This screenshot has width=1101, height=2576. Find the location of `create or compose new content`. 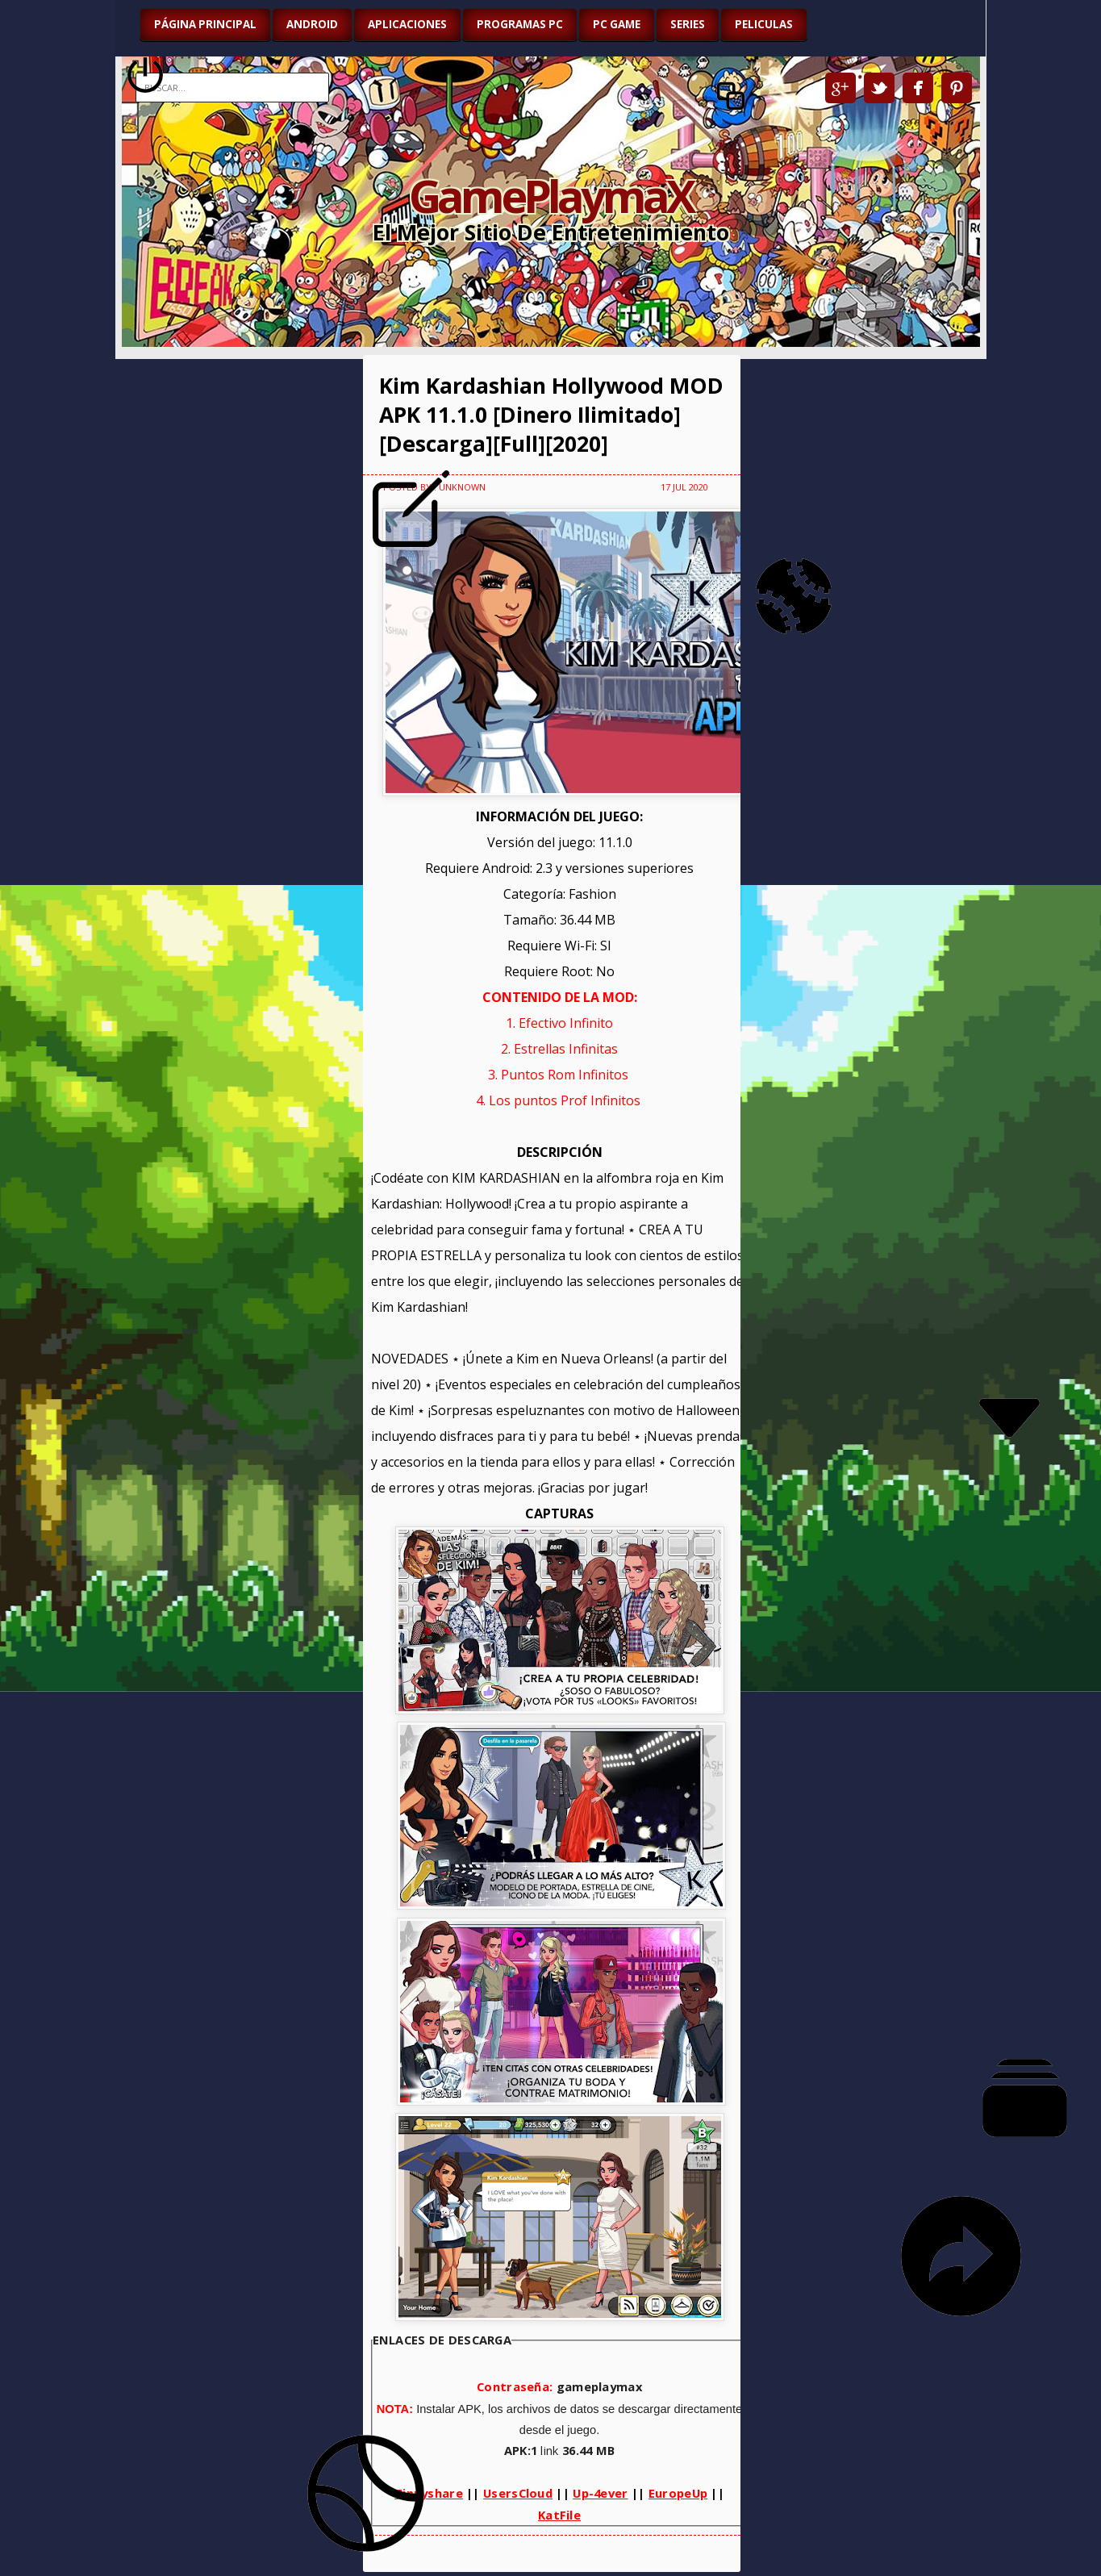

create or compose new content is located at coordinates (411, 508).